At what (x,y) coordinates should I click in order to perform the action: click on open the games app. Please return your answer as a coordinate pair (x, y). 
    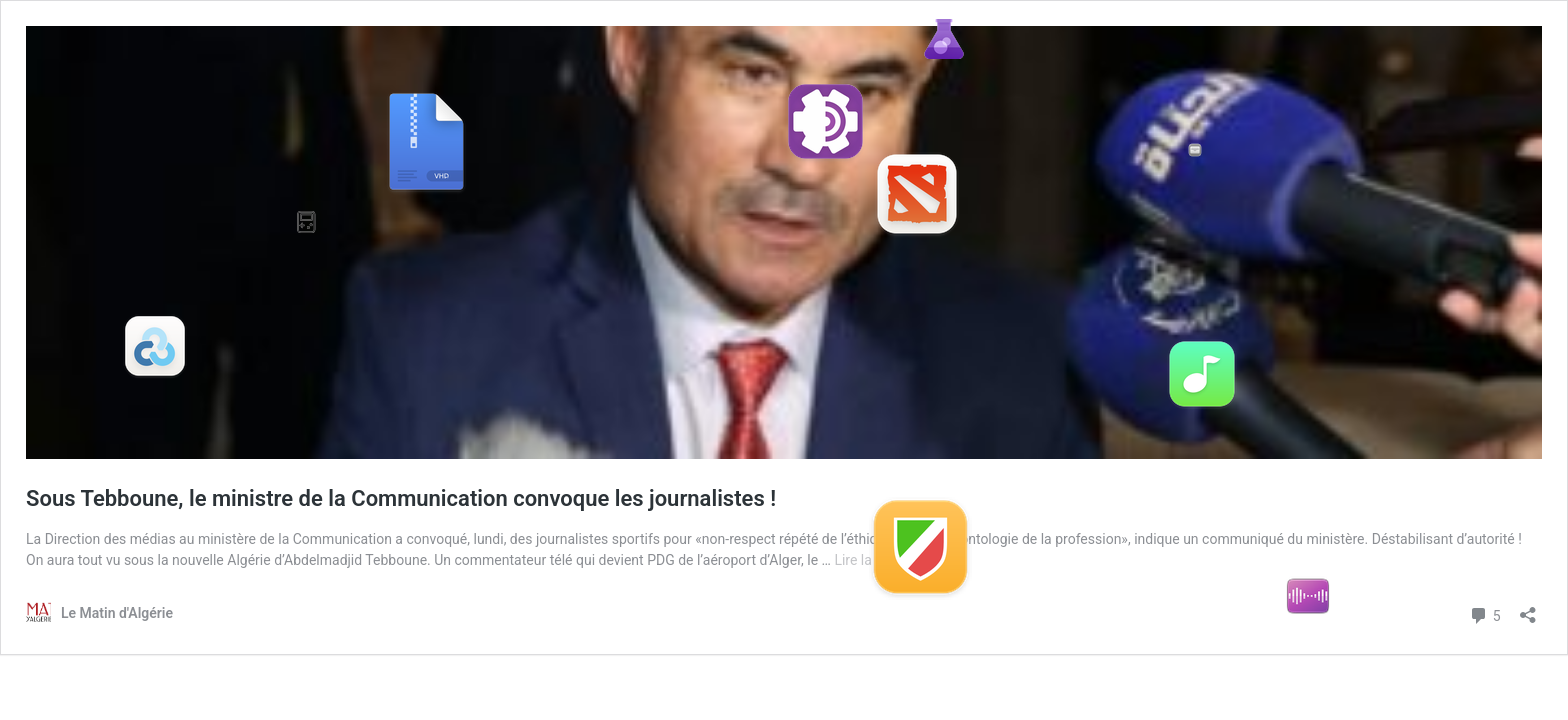
    Looking at the image, I should click on (307, 222).